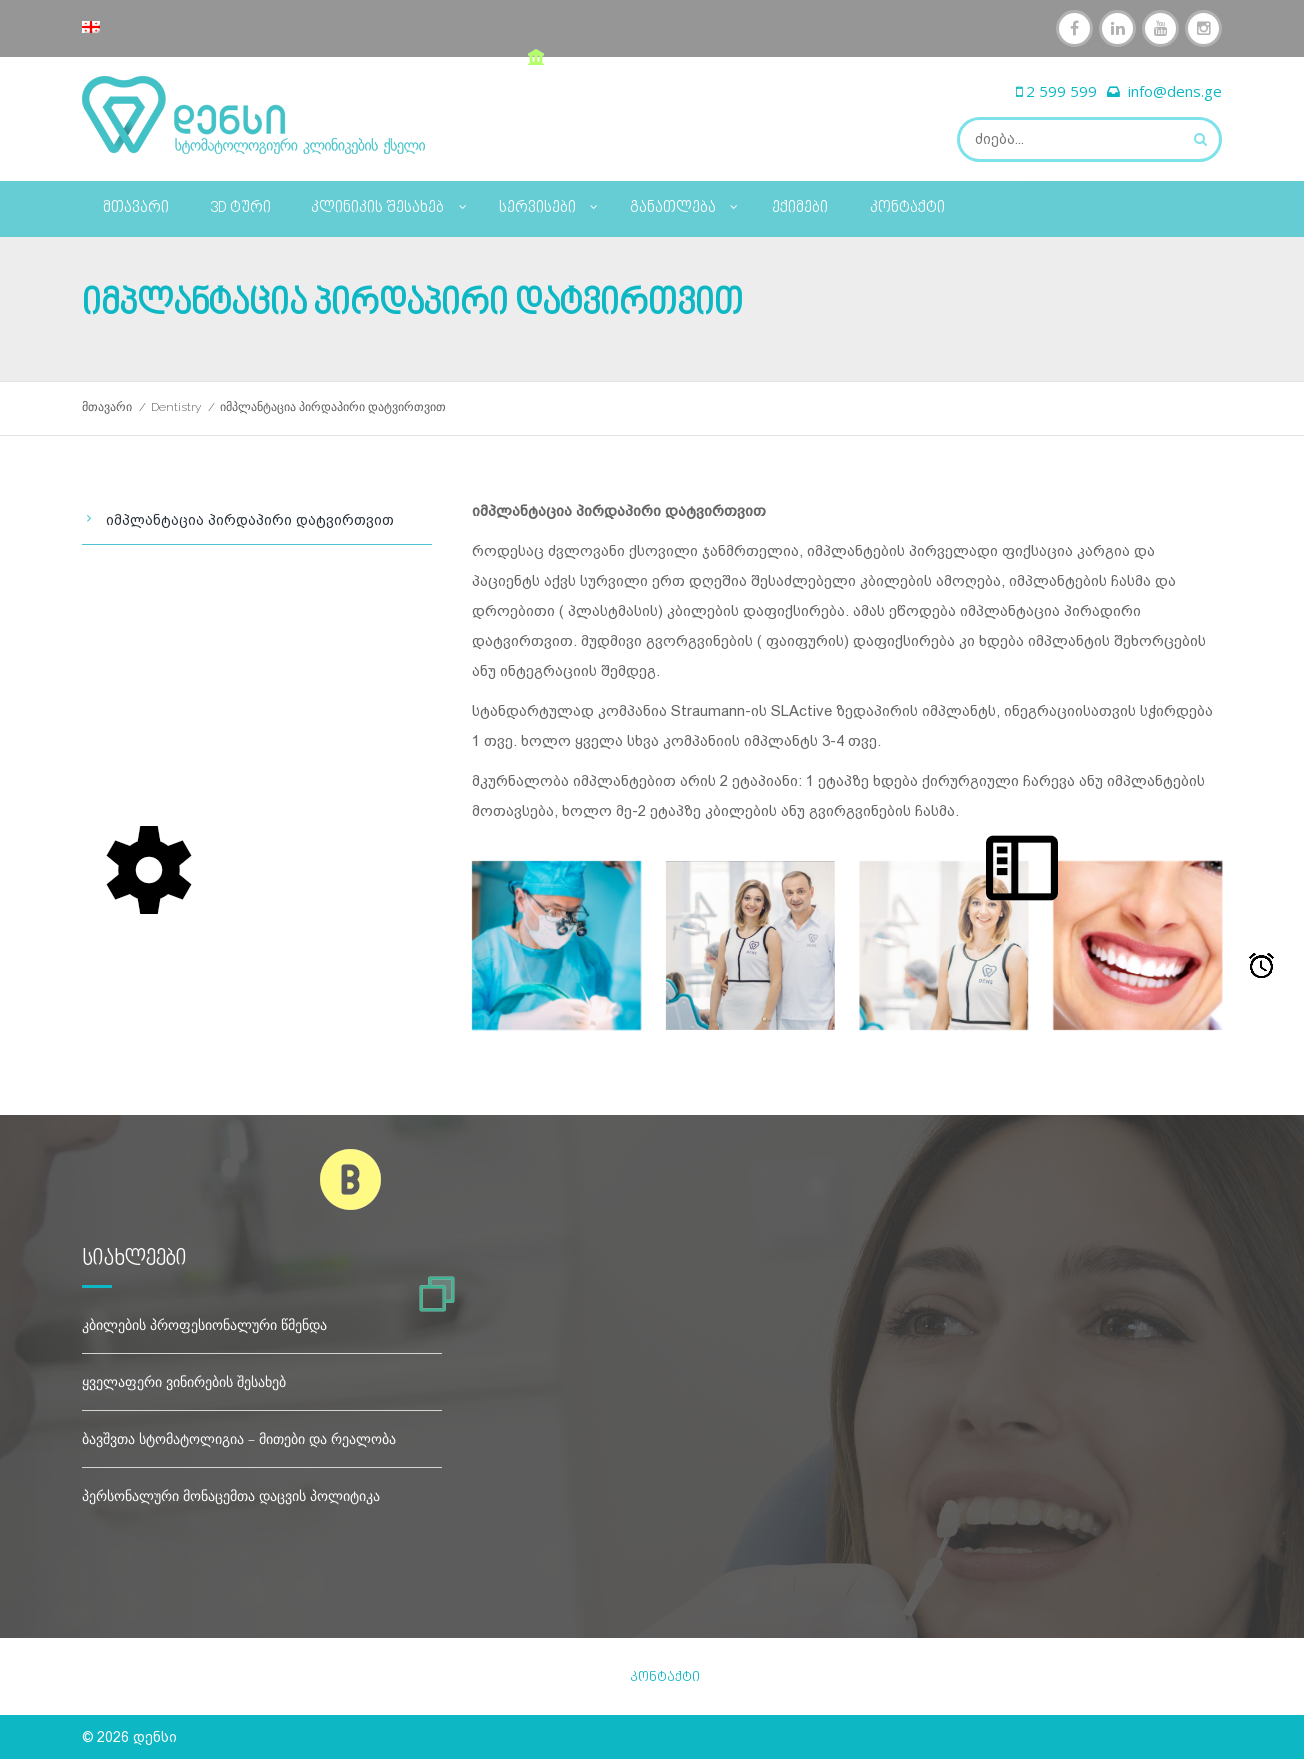 The width and height of the screenshot is (1304, 1759). I want to click on access settings, so click(149, 870).